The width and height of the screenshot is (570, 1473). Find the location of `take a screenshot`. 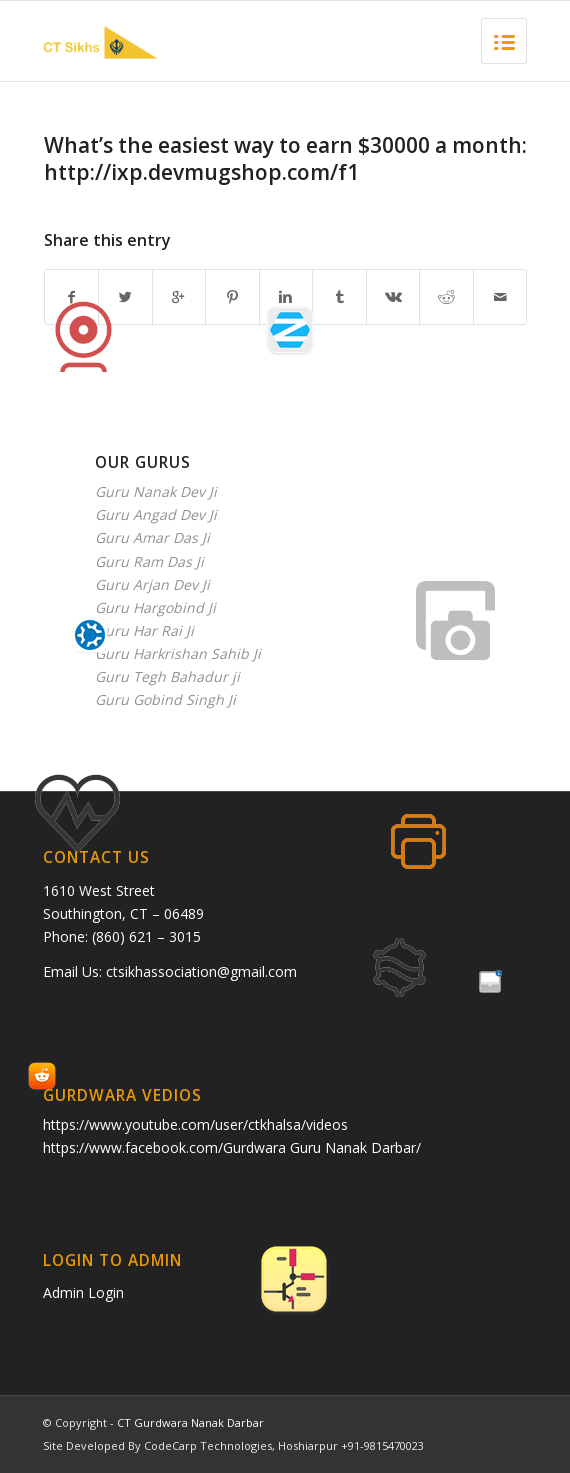

take a screenshot is located at coordinates (455, 620).